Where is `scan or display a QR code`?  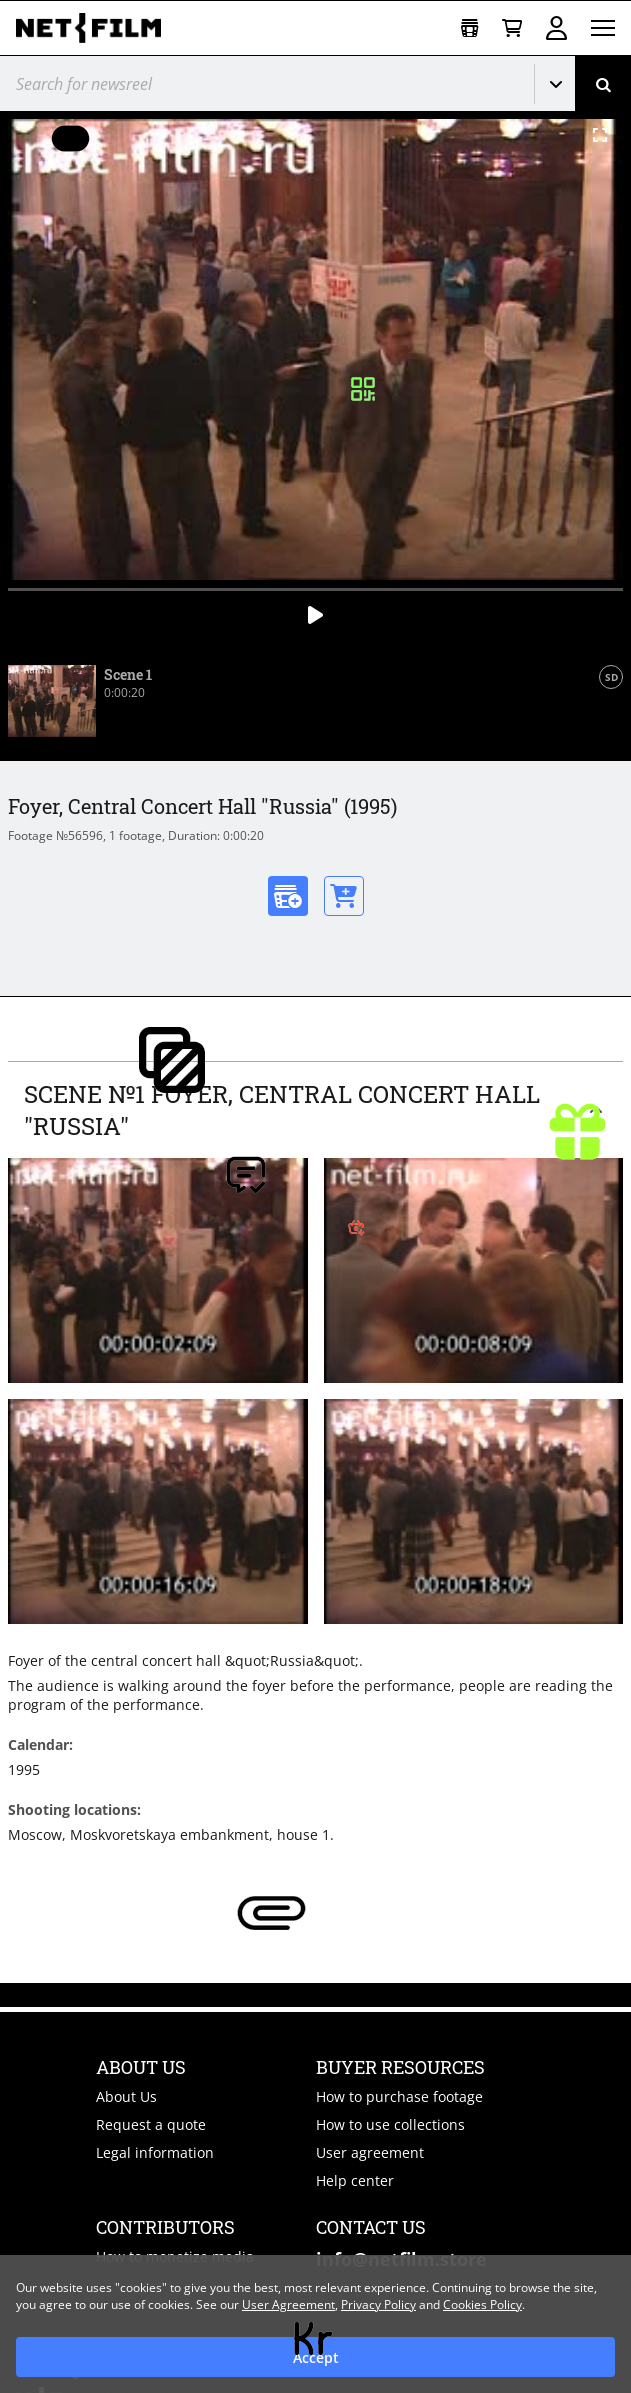
scan or display a QR code is located at coordinates (363, 389).